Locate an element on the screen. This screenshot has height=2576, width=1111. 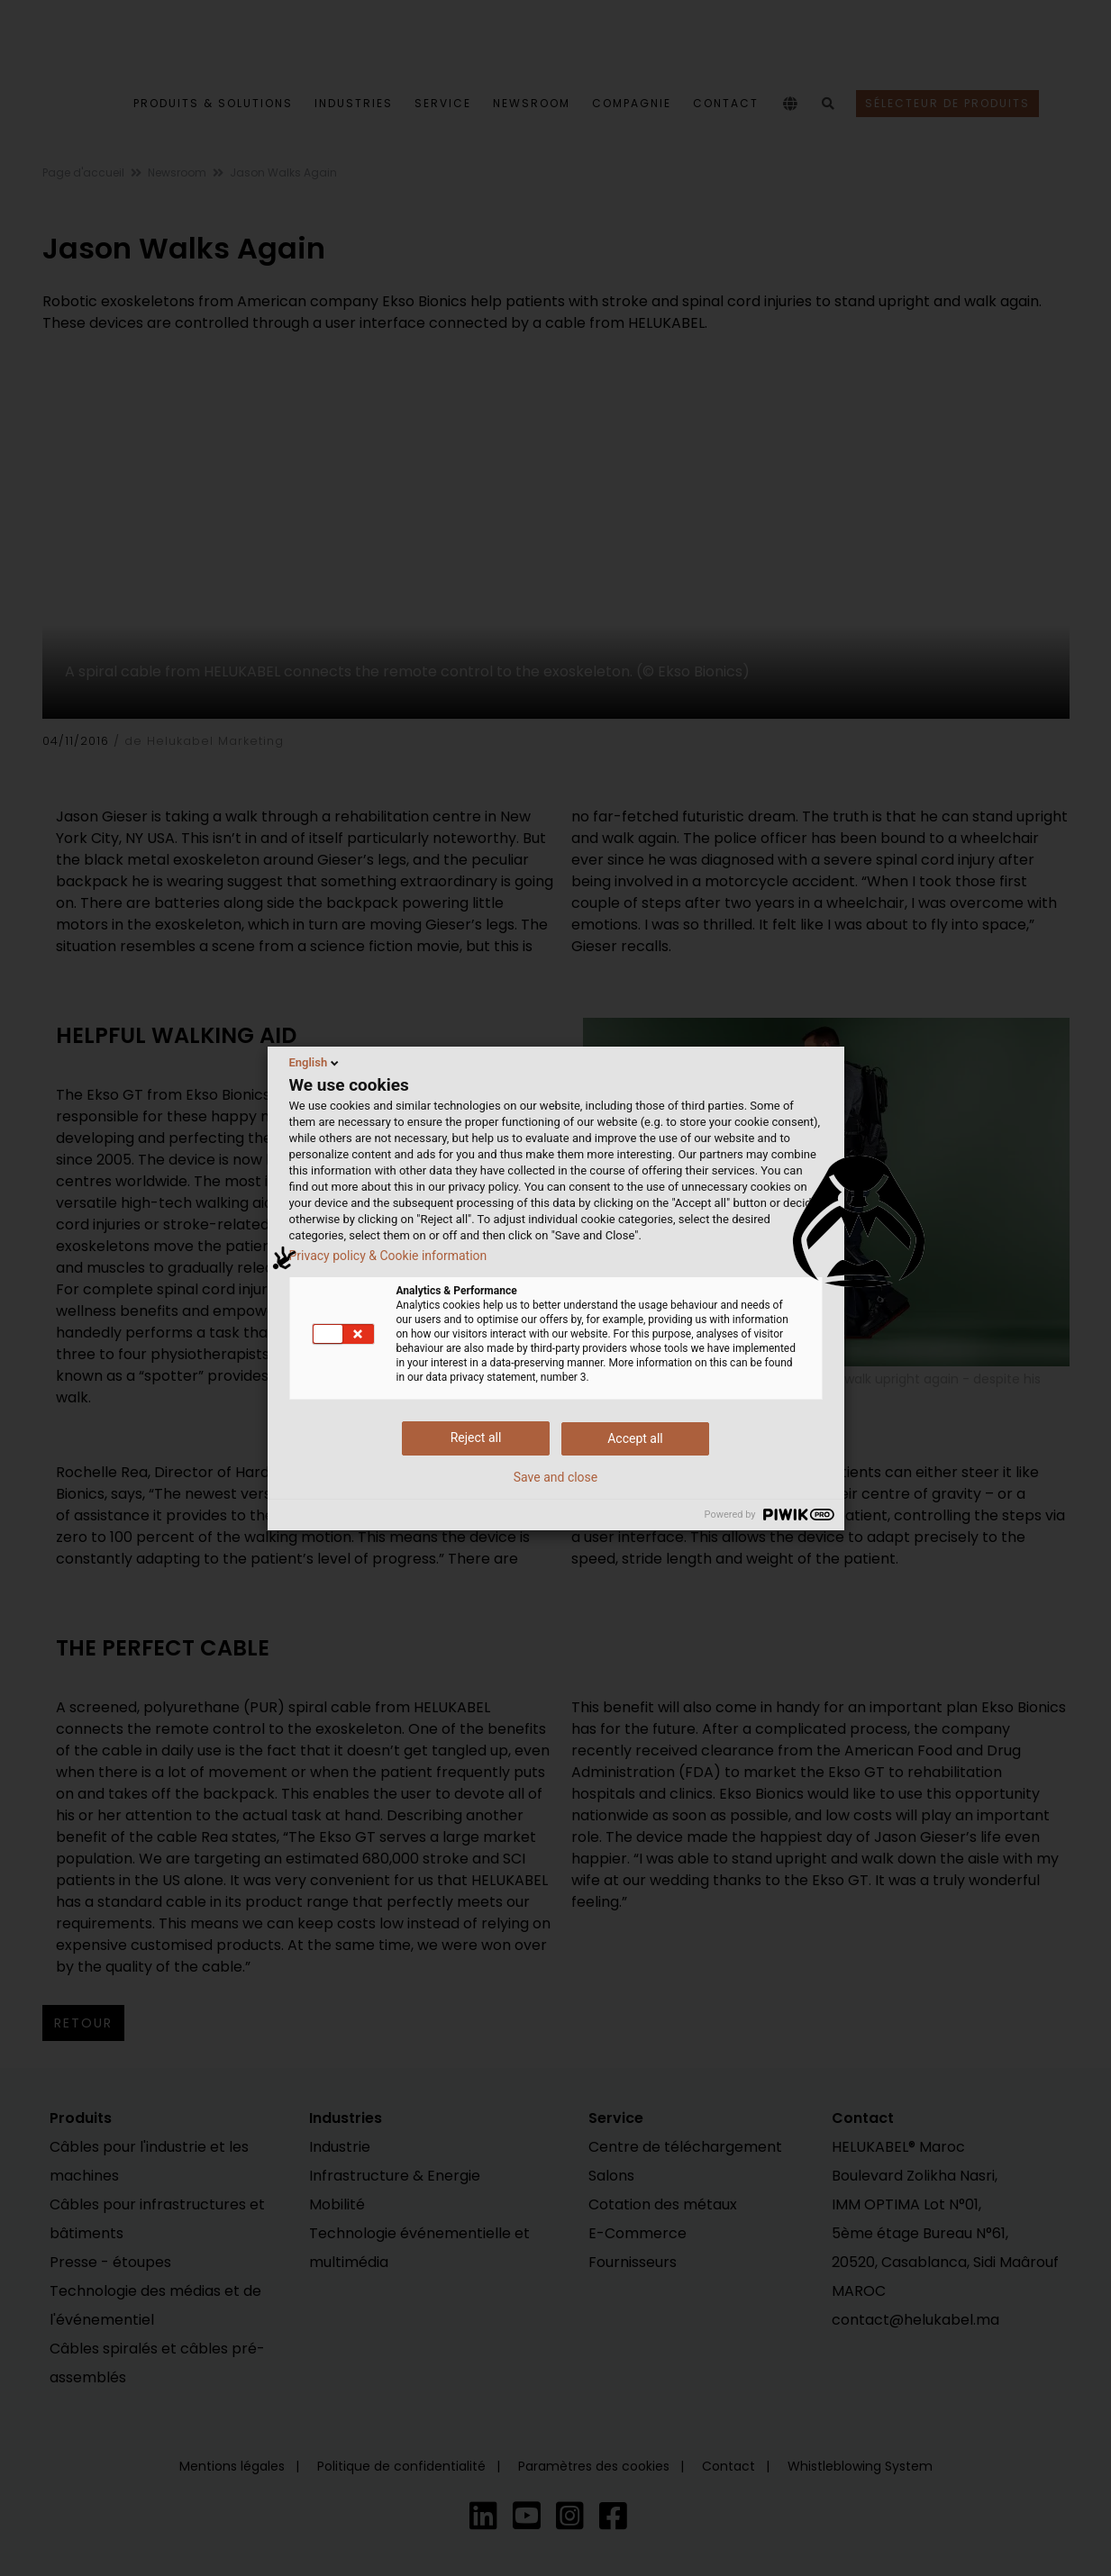
indicates a swallow or consume ability in gameplay is located at coordinates (859, 1221).